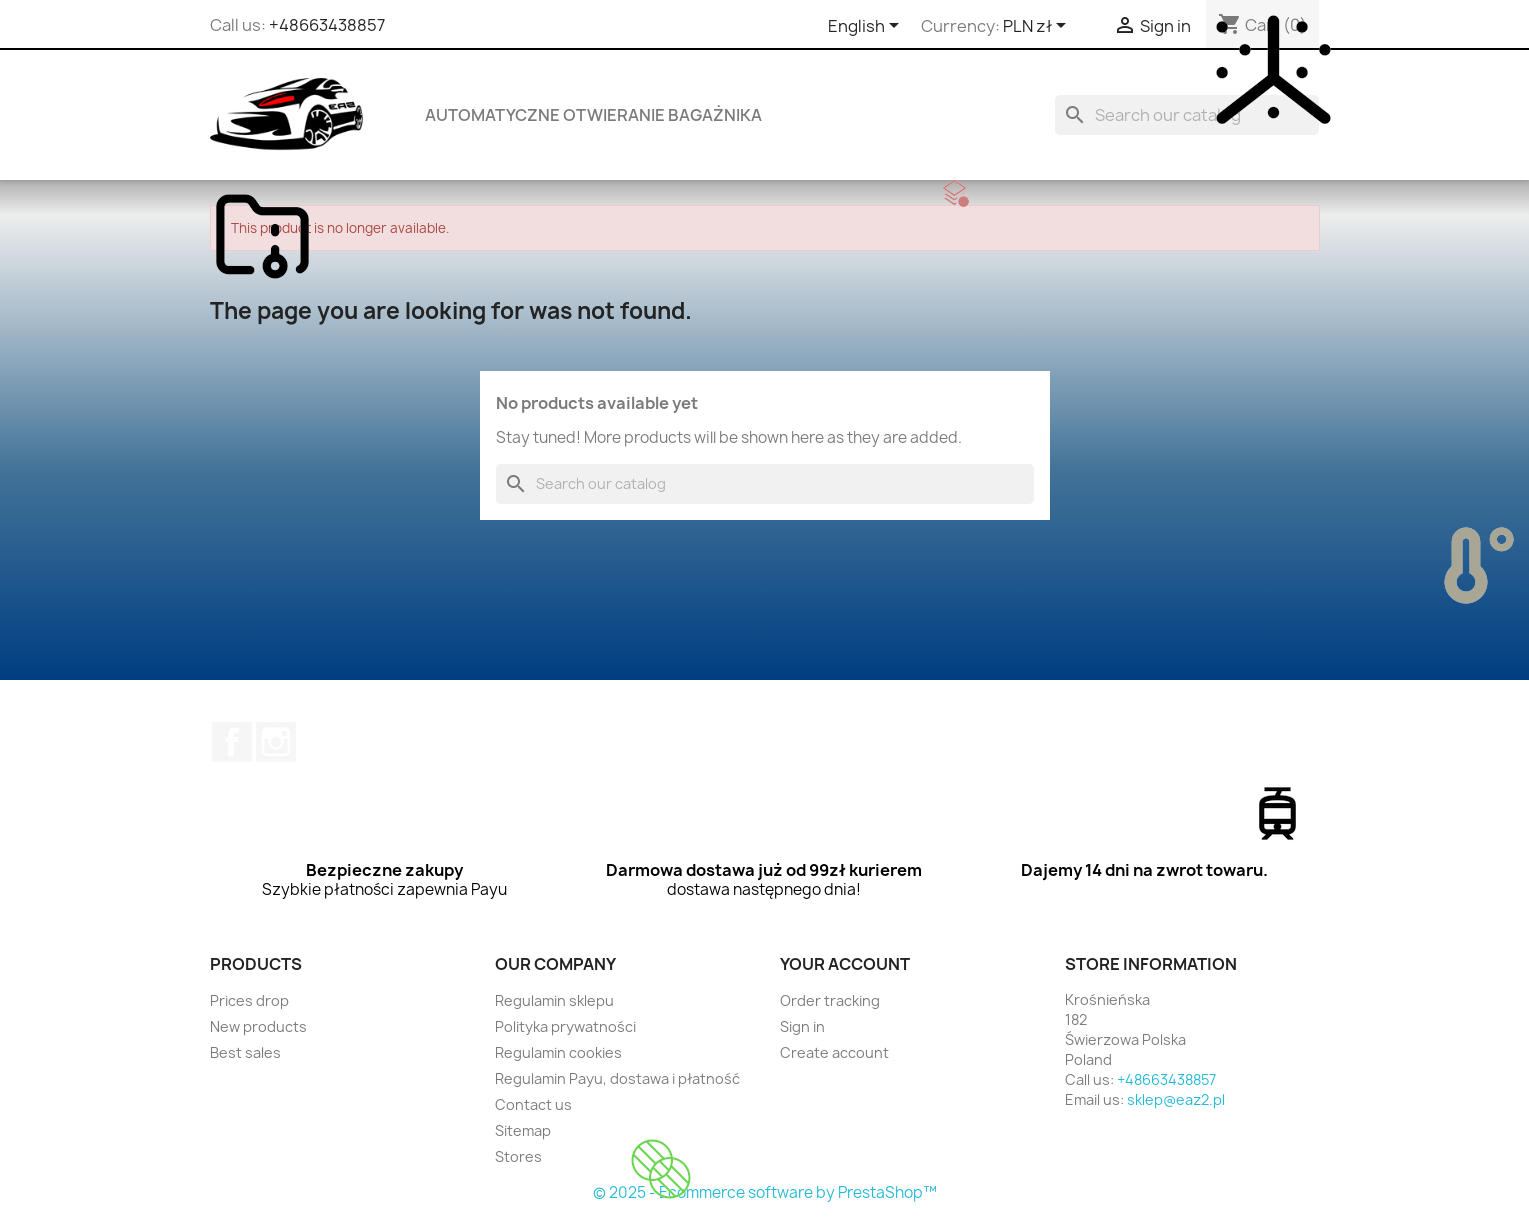 The height and width of the screenshot is (1219, 1529). I want to click on view 3D scatter plot visualization, so click(1273, 72).